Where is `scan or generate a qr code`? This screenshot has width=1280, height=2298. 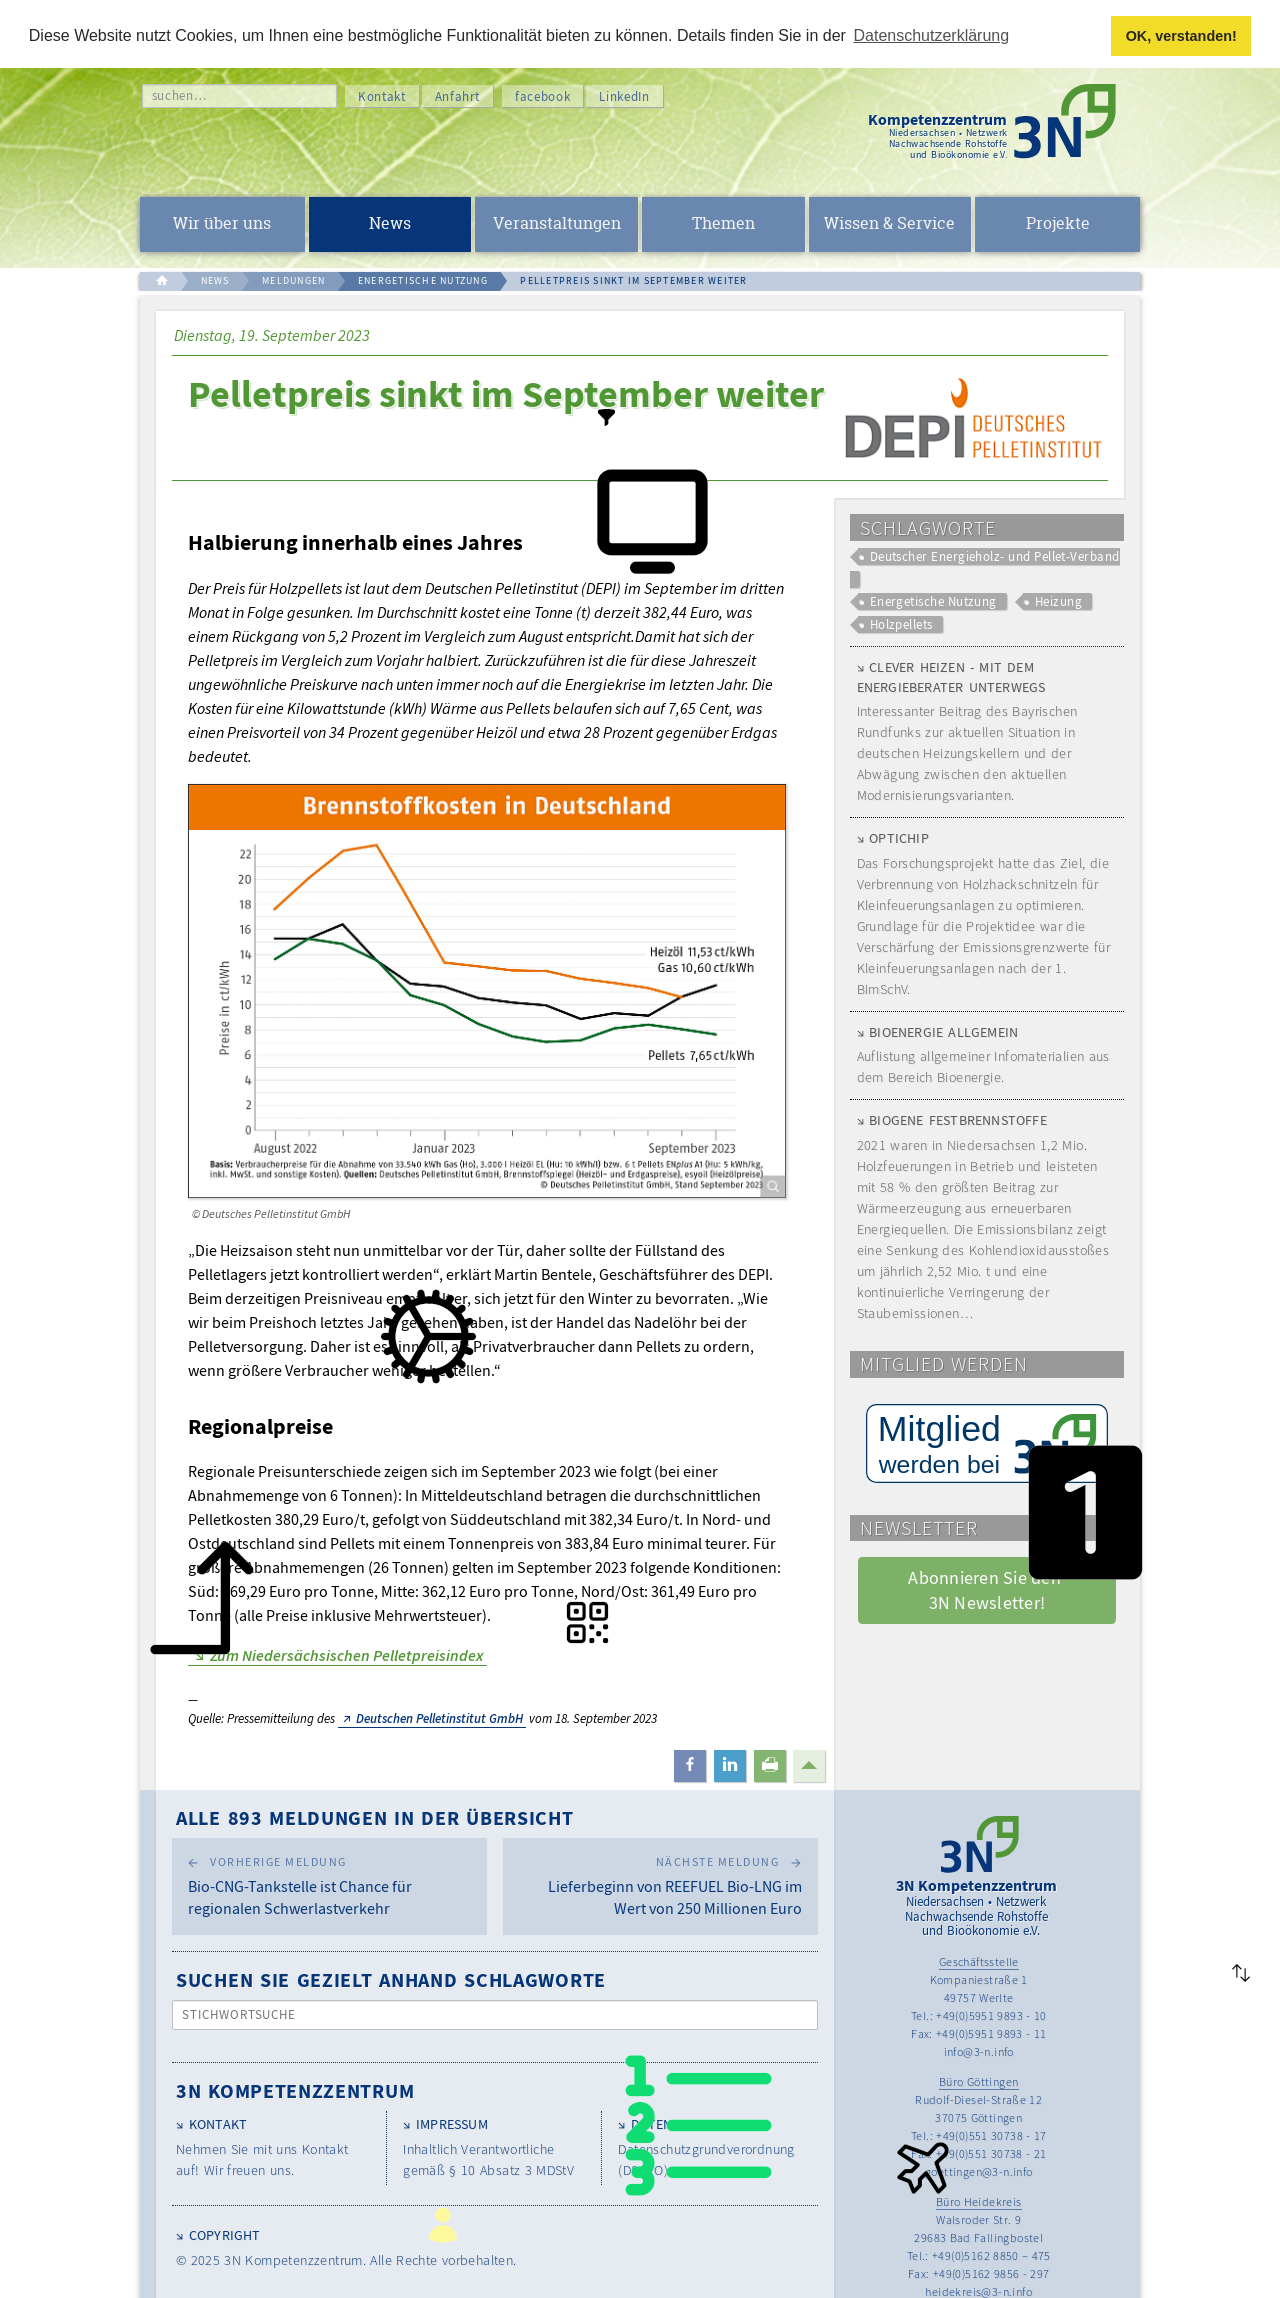
scan or generate a qr code is located at coordinates (587, 1622).